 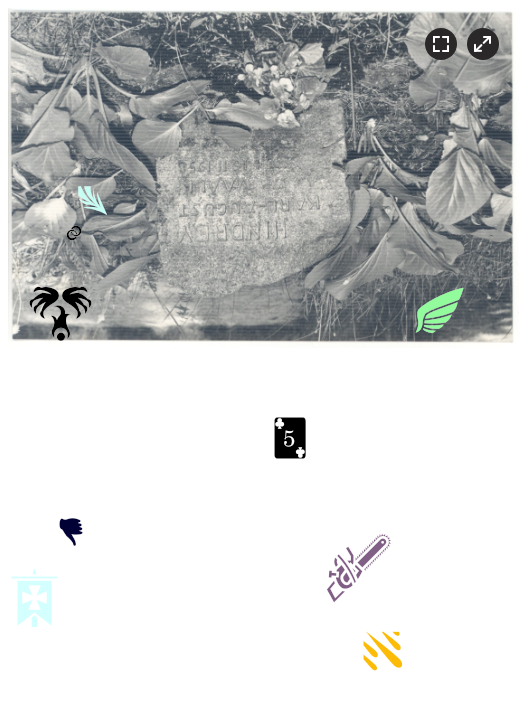 I want to click on indicates heavy rain weather condition, so click(x=383, y=651).